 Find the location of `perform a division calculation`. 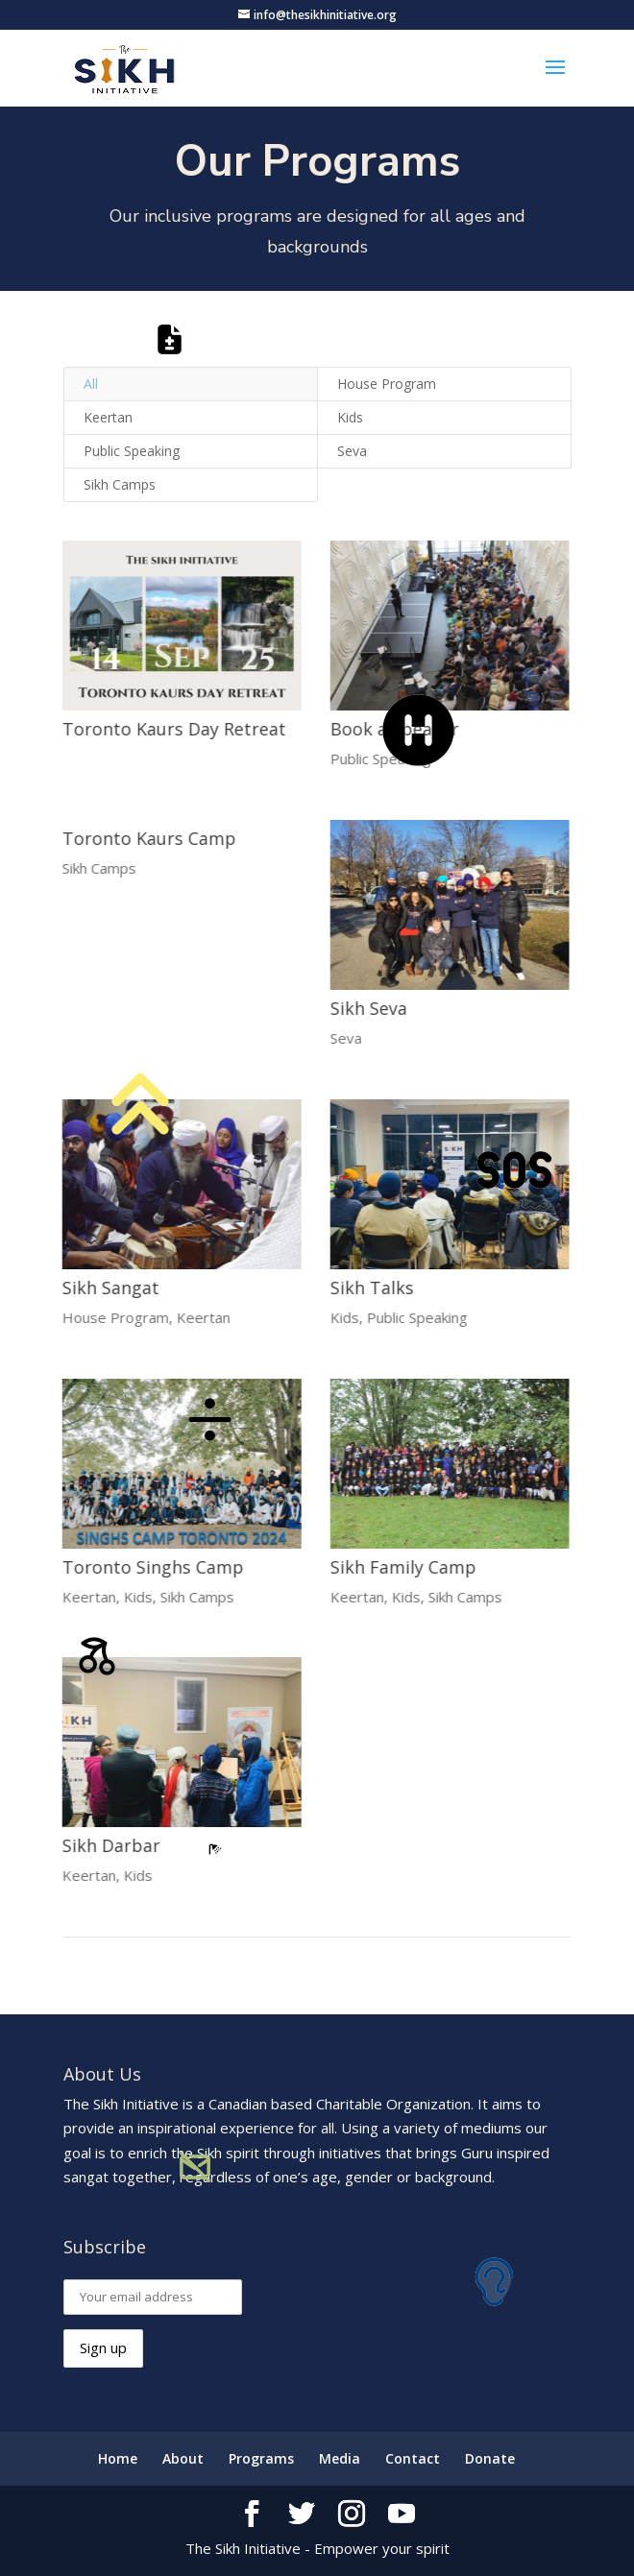

perform a division calculation is located at coordinates (209, 1419).